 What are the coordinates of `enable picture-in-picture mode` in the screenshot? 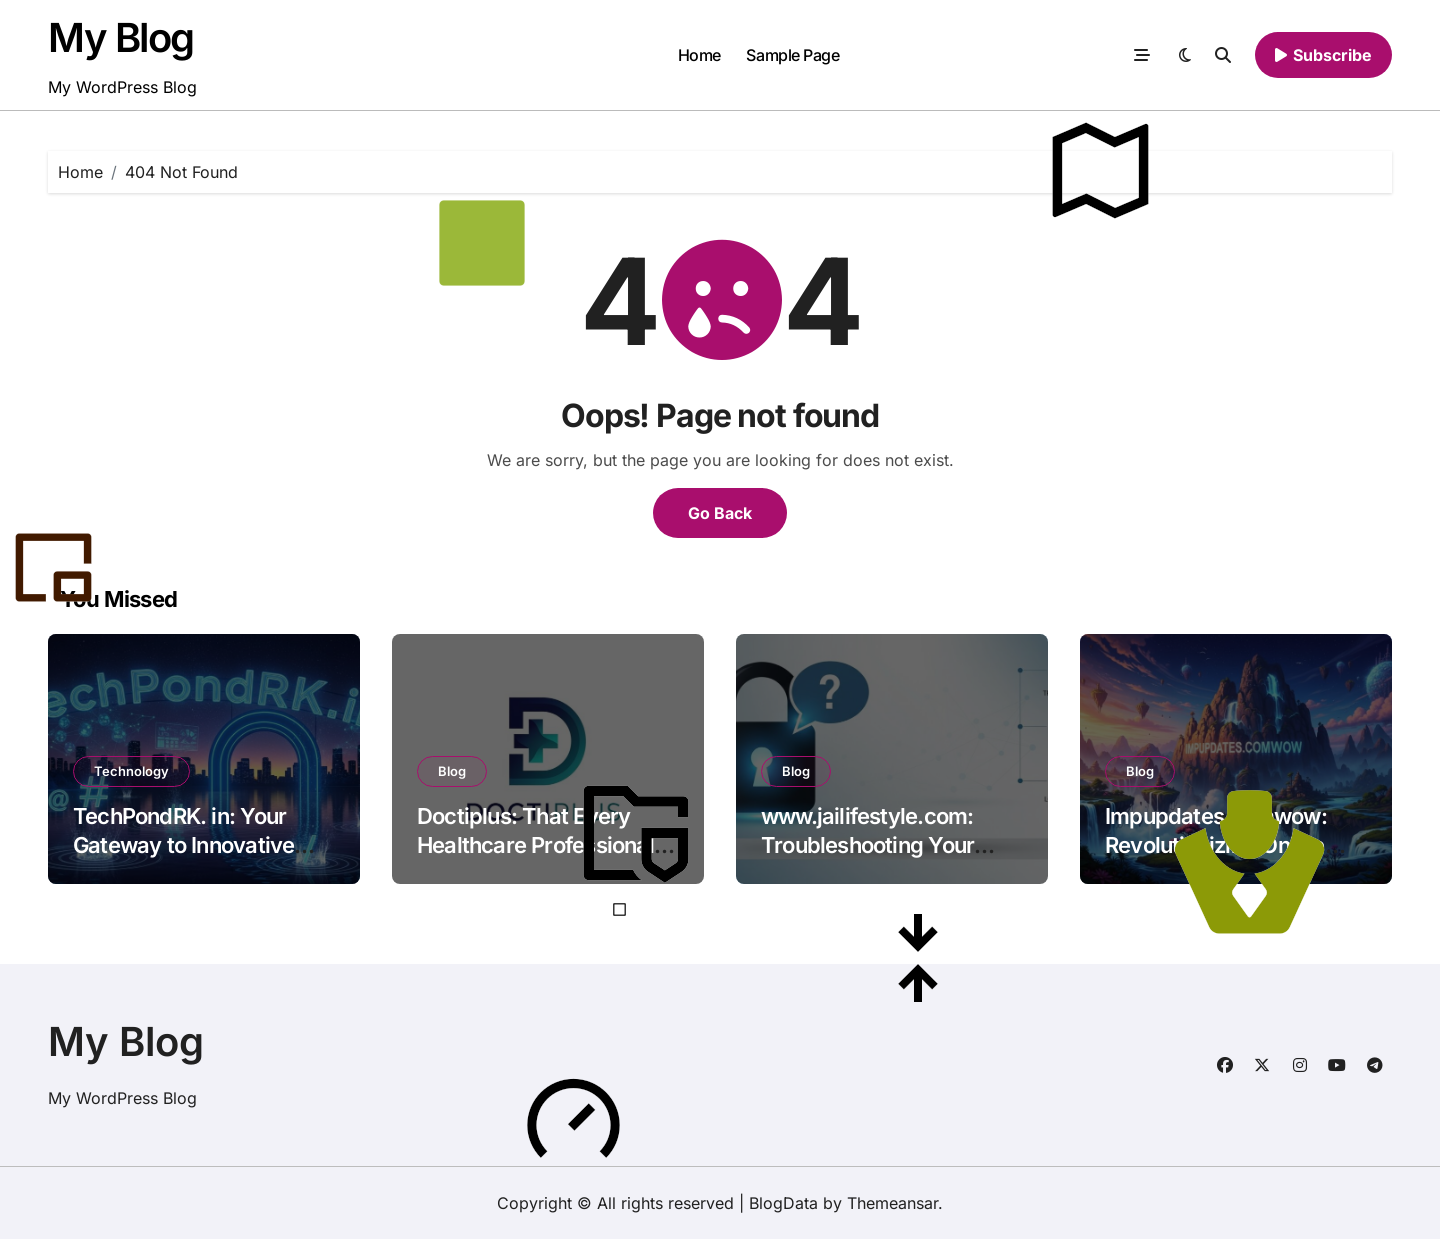 It's located at (53, 567).